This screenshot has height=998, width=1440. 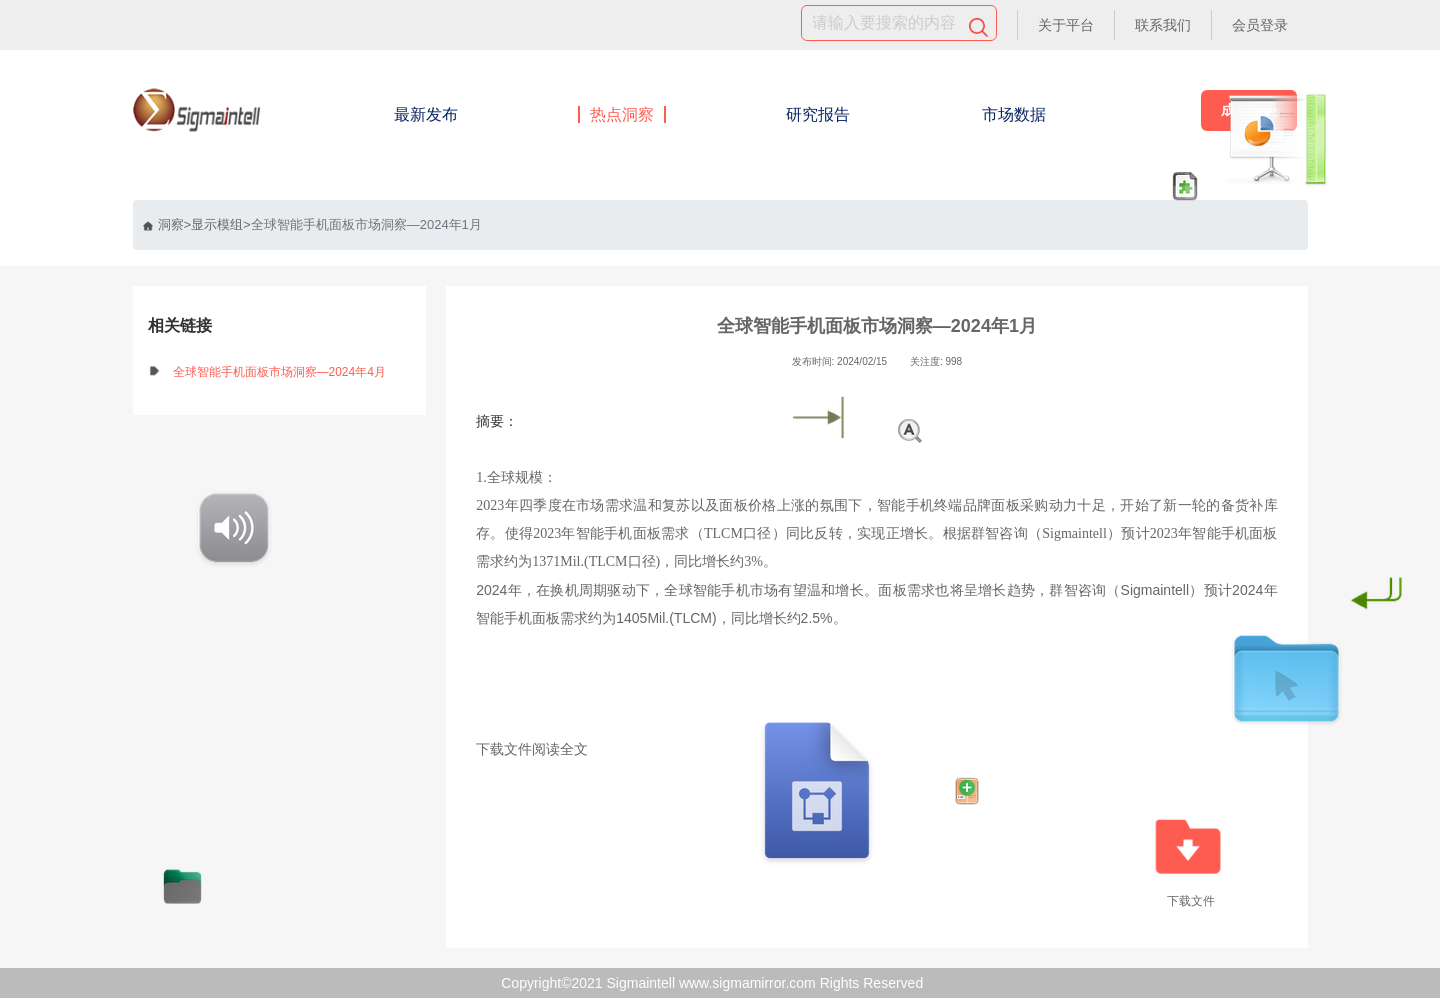 What do you see at coordinates (182, 886) in the screenshot?
I see `indicates a folder is ready to accept a dropped file` at bounding box center [182, 886].